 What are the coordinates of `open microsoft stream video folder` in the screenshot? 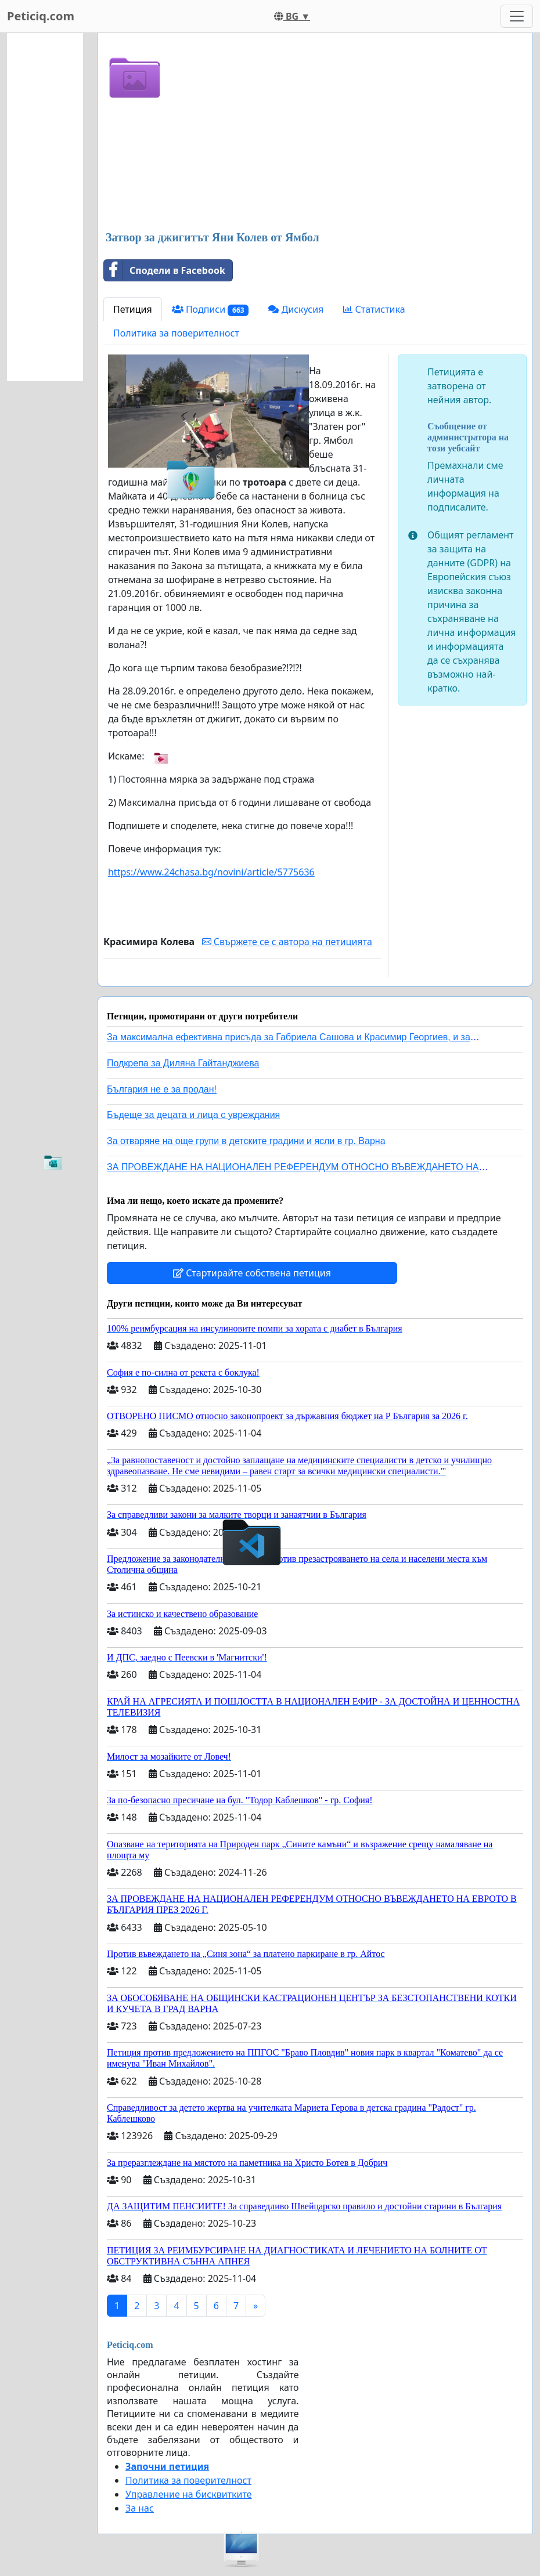 It's located at (161, 758).